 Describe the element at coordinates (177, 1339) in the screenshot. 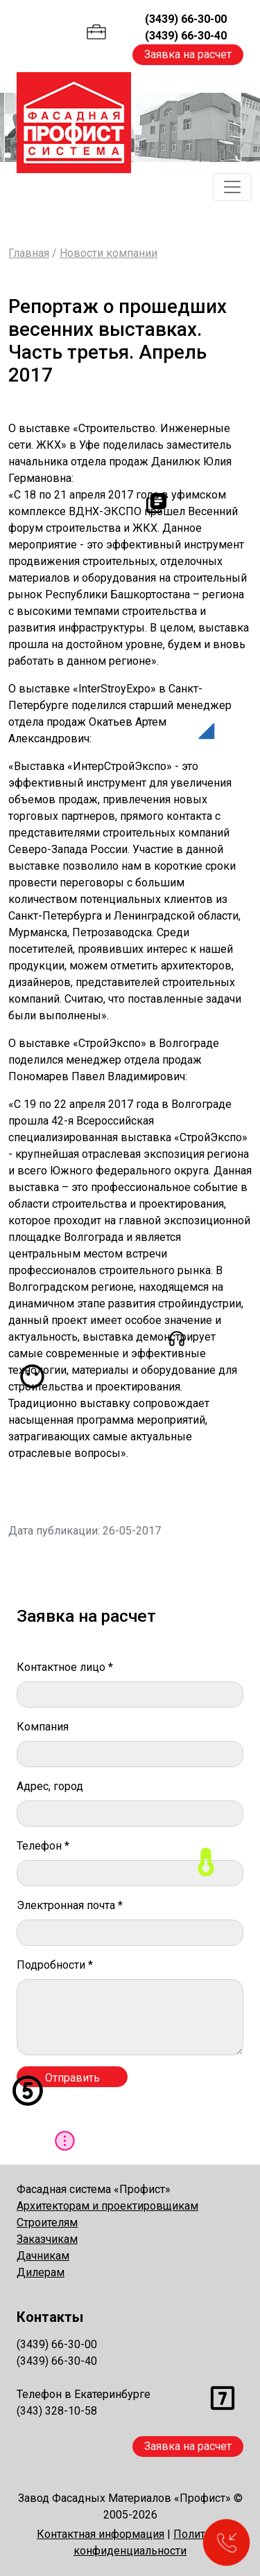

I see `listen to audio or music` at that location.